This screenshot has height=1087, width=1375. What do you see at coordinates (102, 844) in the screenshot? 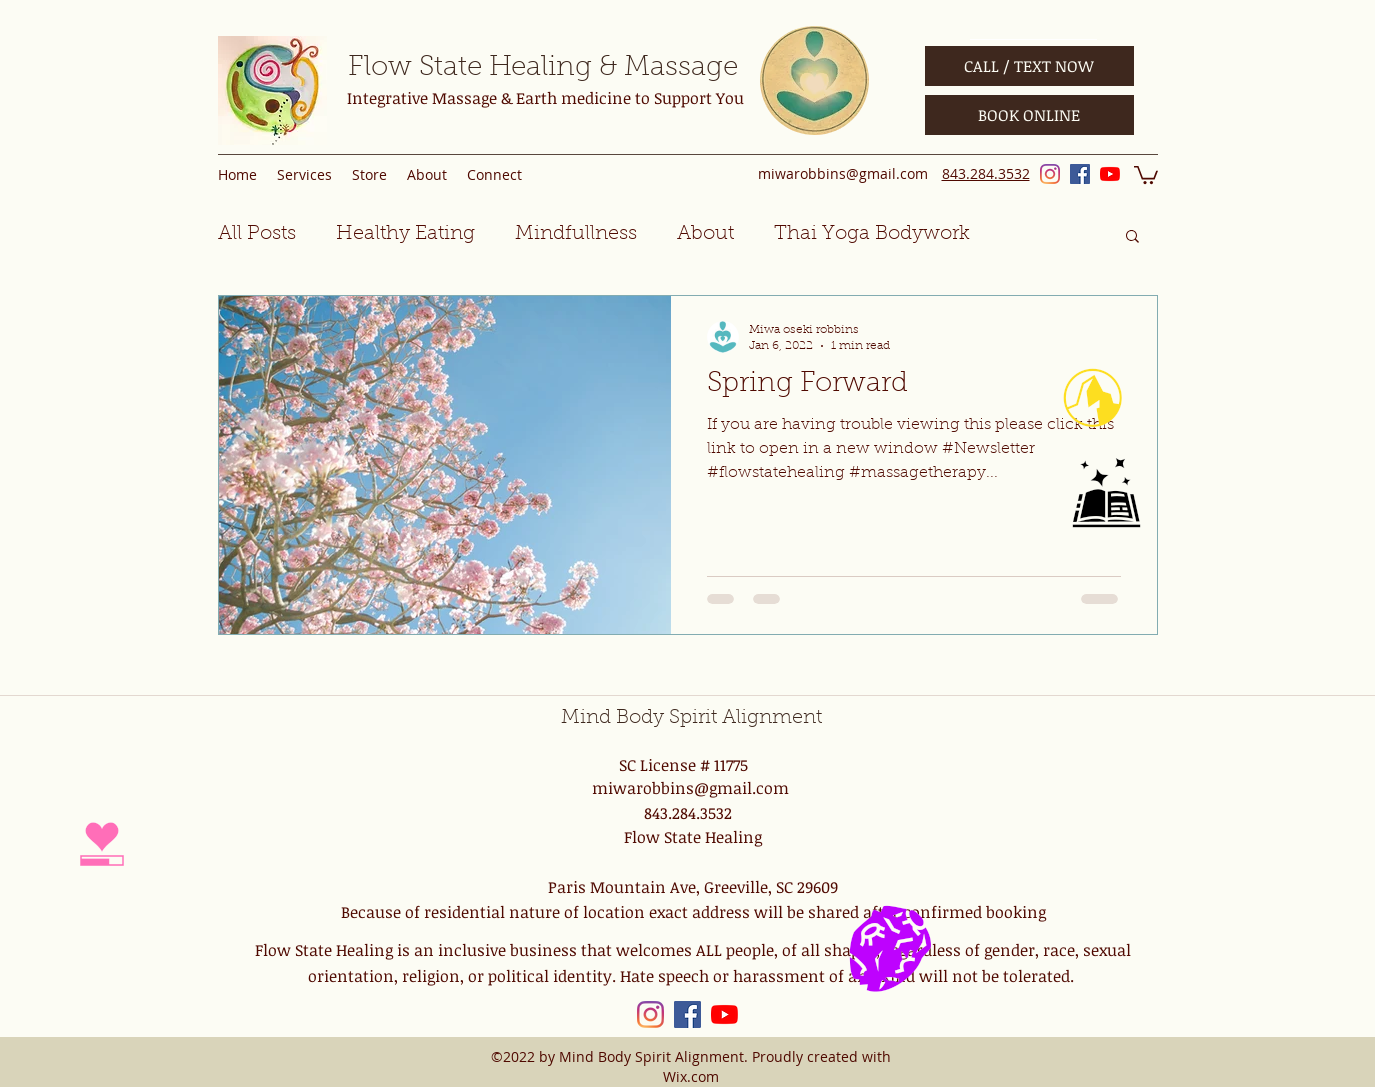
I see `player health or life remaining` at bounding box center [102, 844].